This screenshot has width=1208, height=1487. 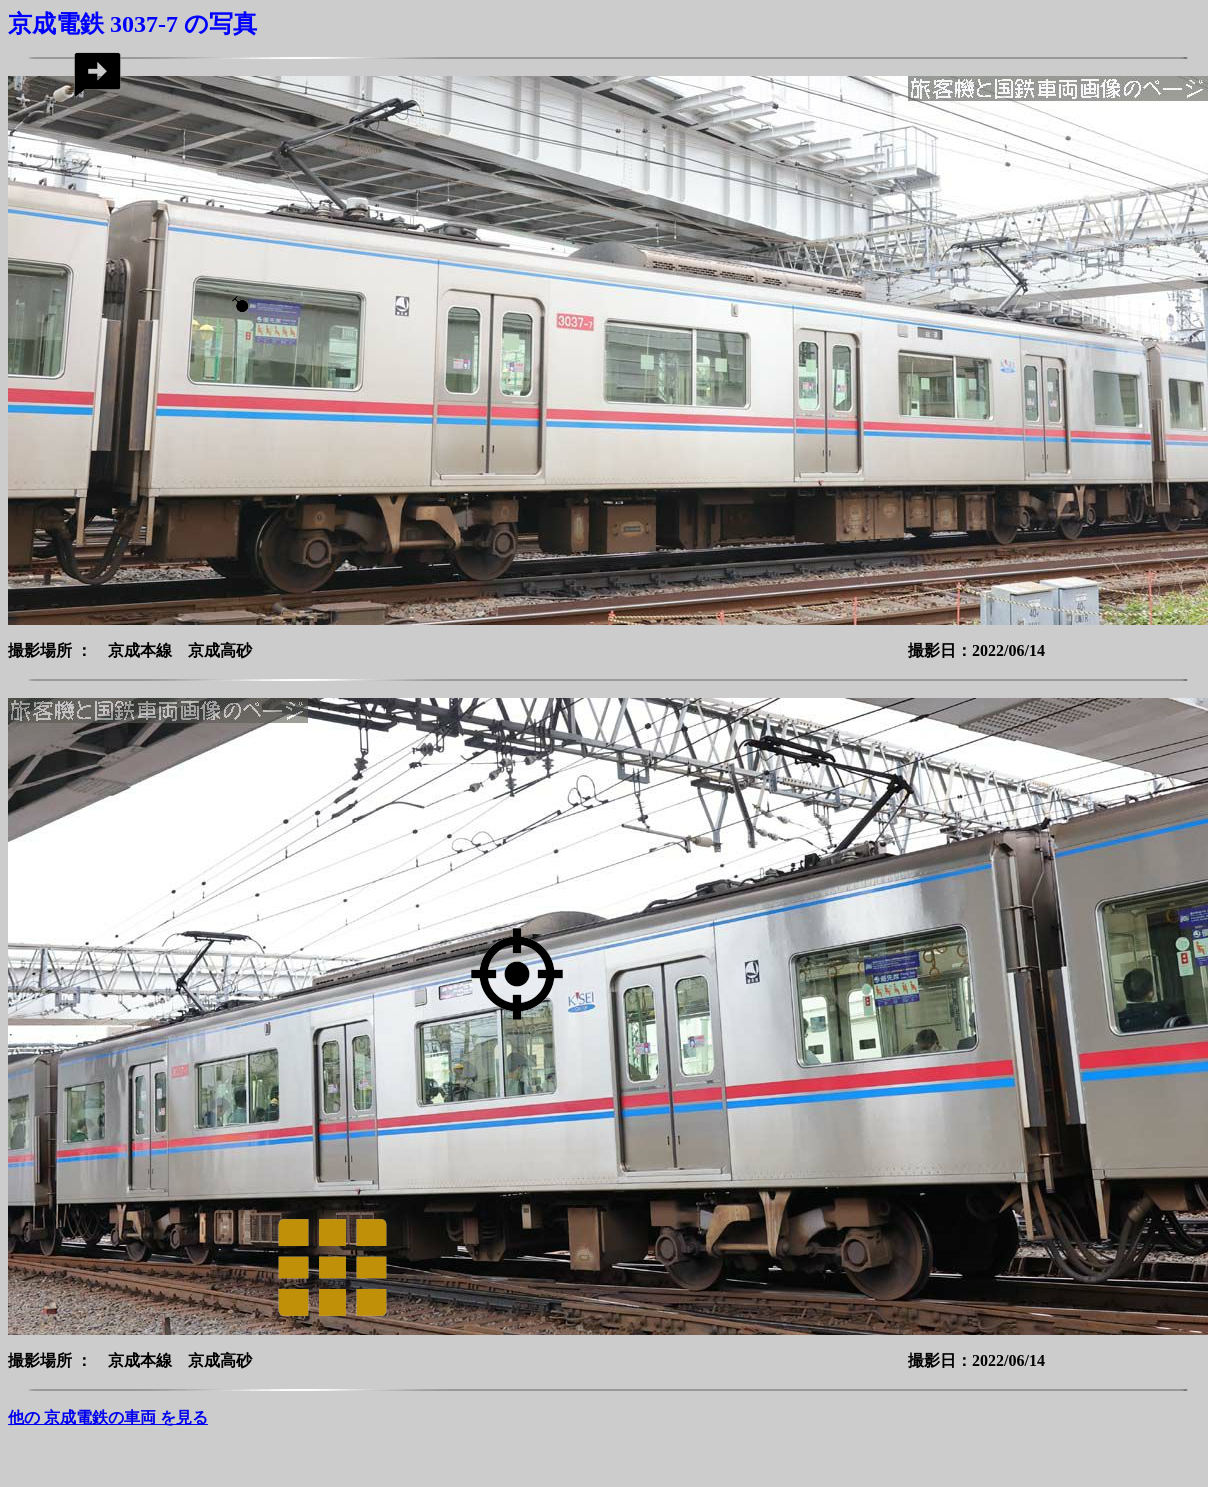 What do you see at coordinates (332, 1267) in the screenshot?
I see `switch to grid view layout` at bounding box center [332, 1267].